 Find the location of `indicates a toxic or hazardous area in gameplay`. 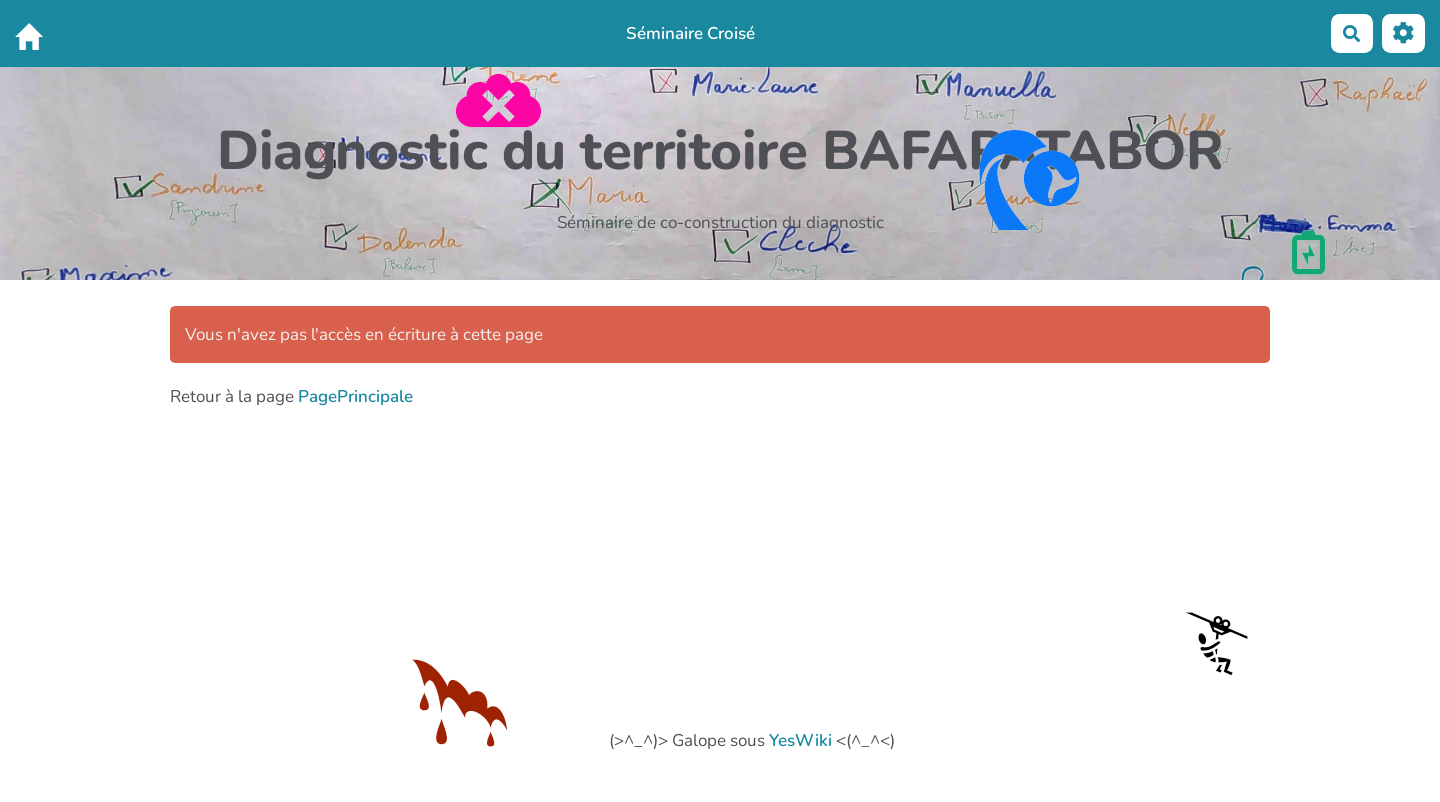

indicates a toxic or hazardous area in gameplay is located at coordinates (498, 100).